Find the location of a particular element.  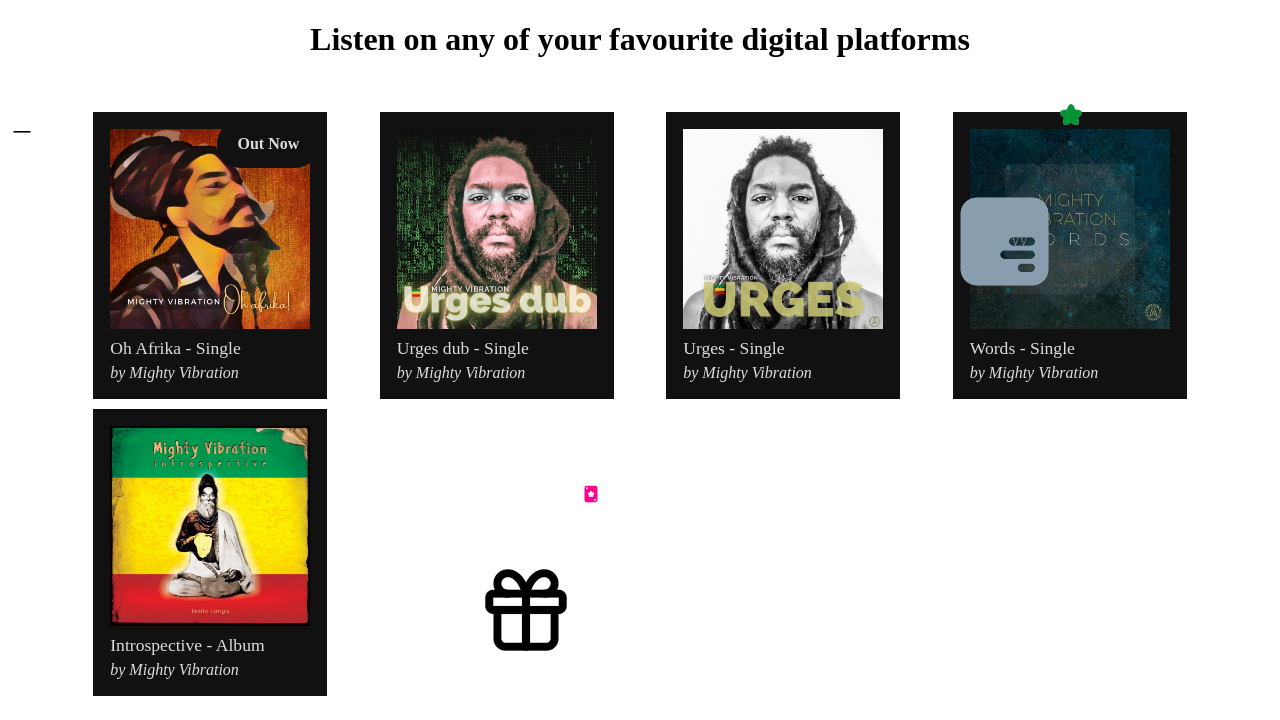

view starred or favorite playing cards is located at coordinates (591, 494).